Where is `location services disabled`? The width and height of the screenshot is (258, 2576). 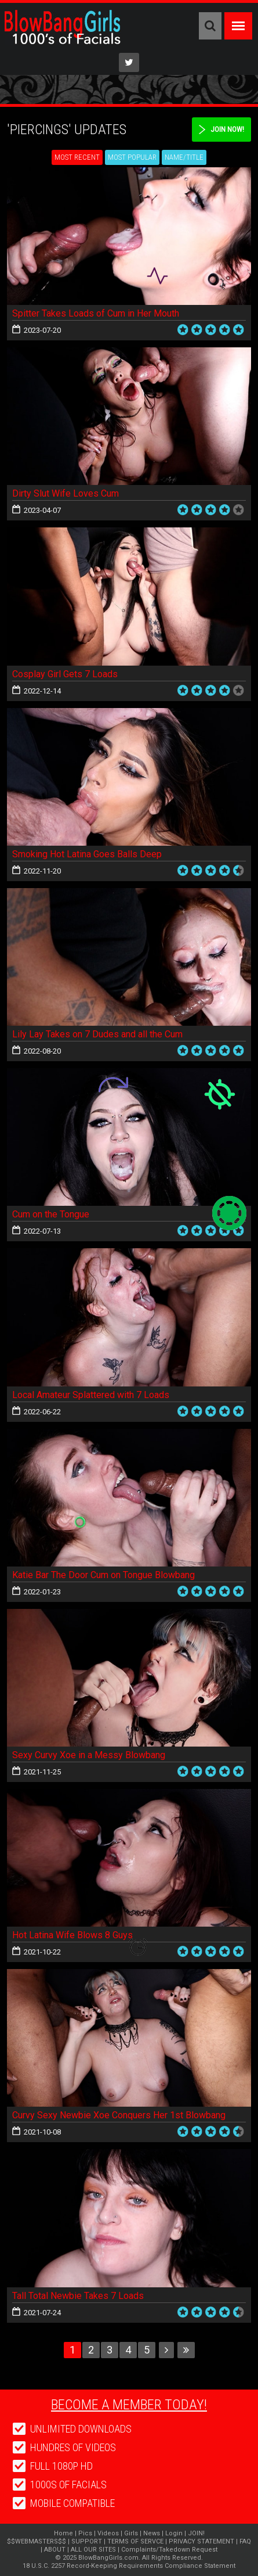 location services disabled is located at coordinates (220, 1094).